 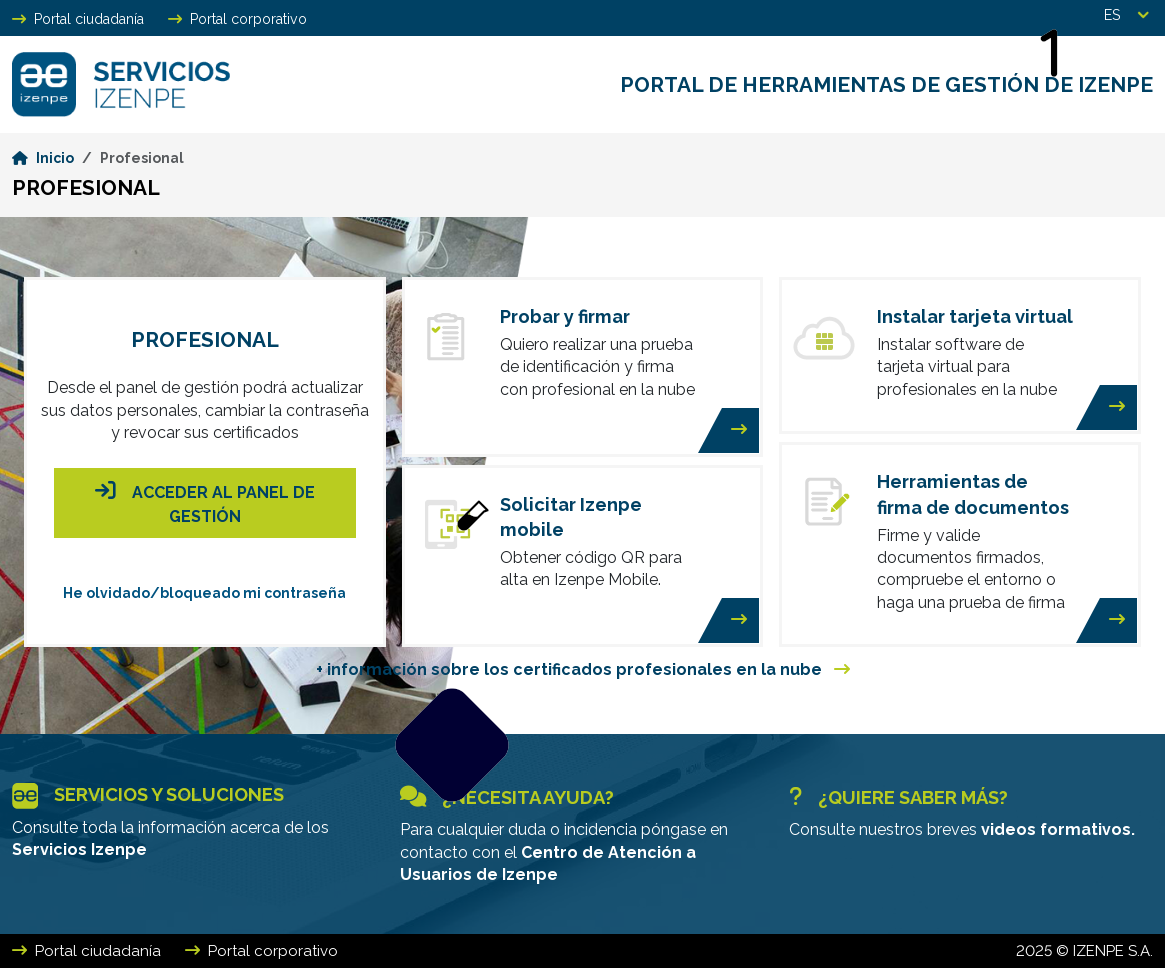 What do you see at coordinates (1052, 53) in the screenshot?
I see `indicates first place or top ranking` at bounding box center [1052, 53].